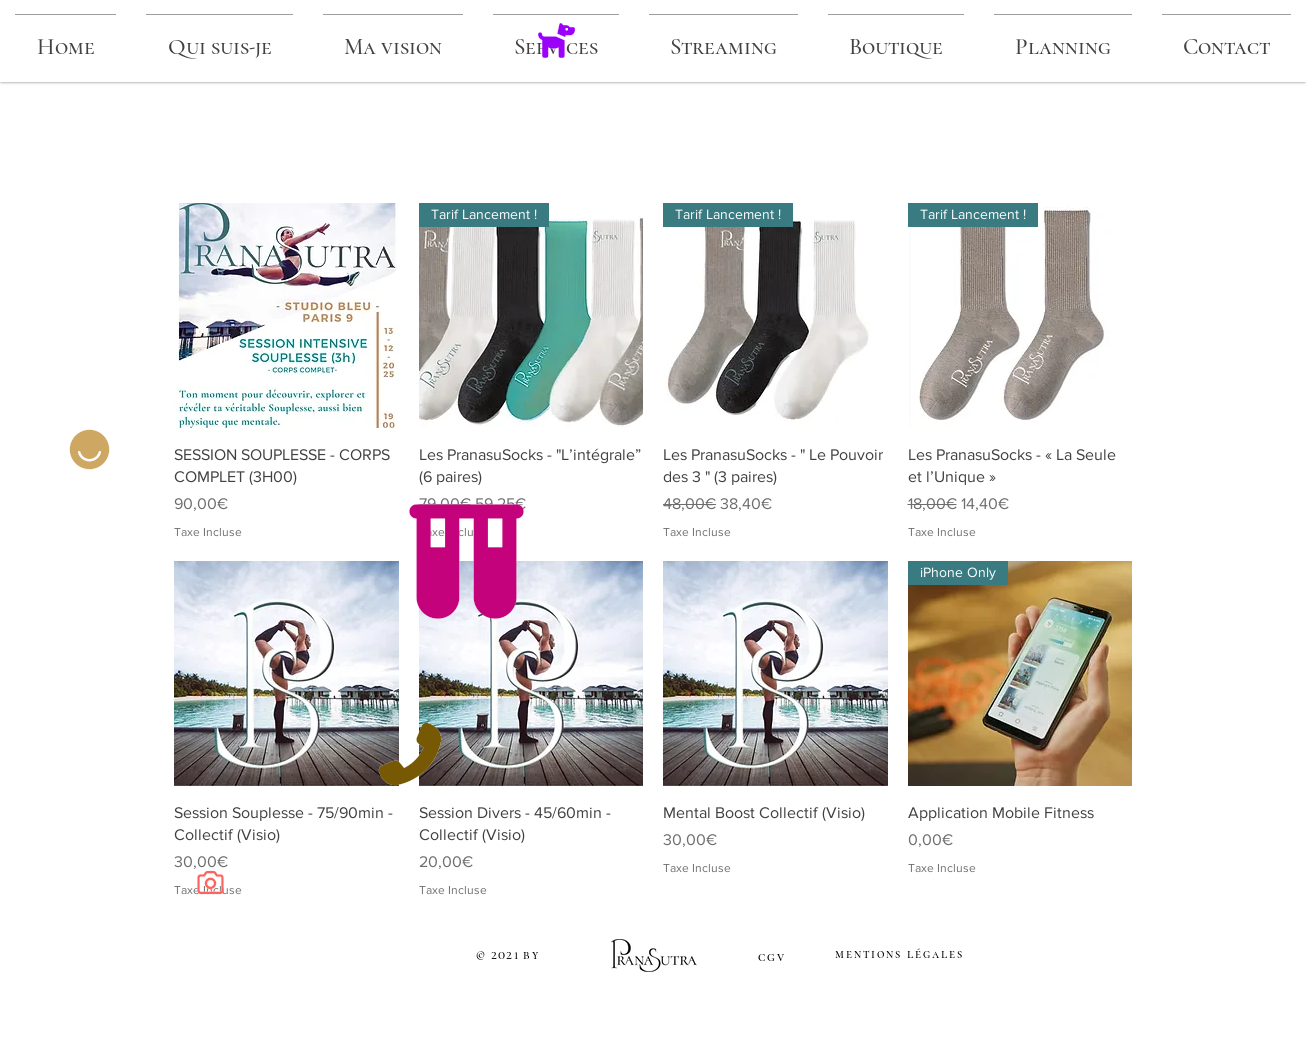 This screenshot has height=1043, width=1306. Describe the element at coordinates (210, 882) in the screenshot. I see `take a photo` at that location.